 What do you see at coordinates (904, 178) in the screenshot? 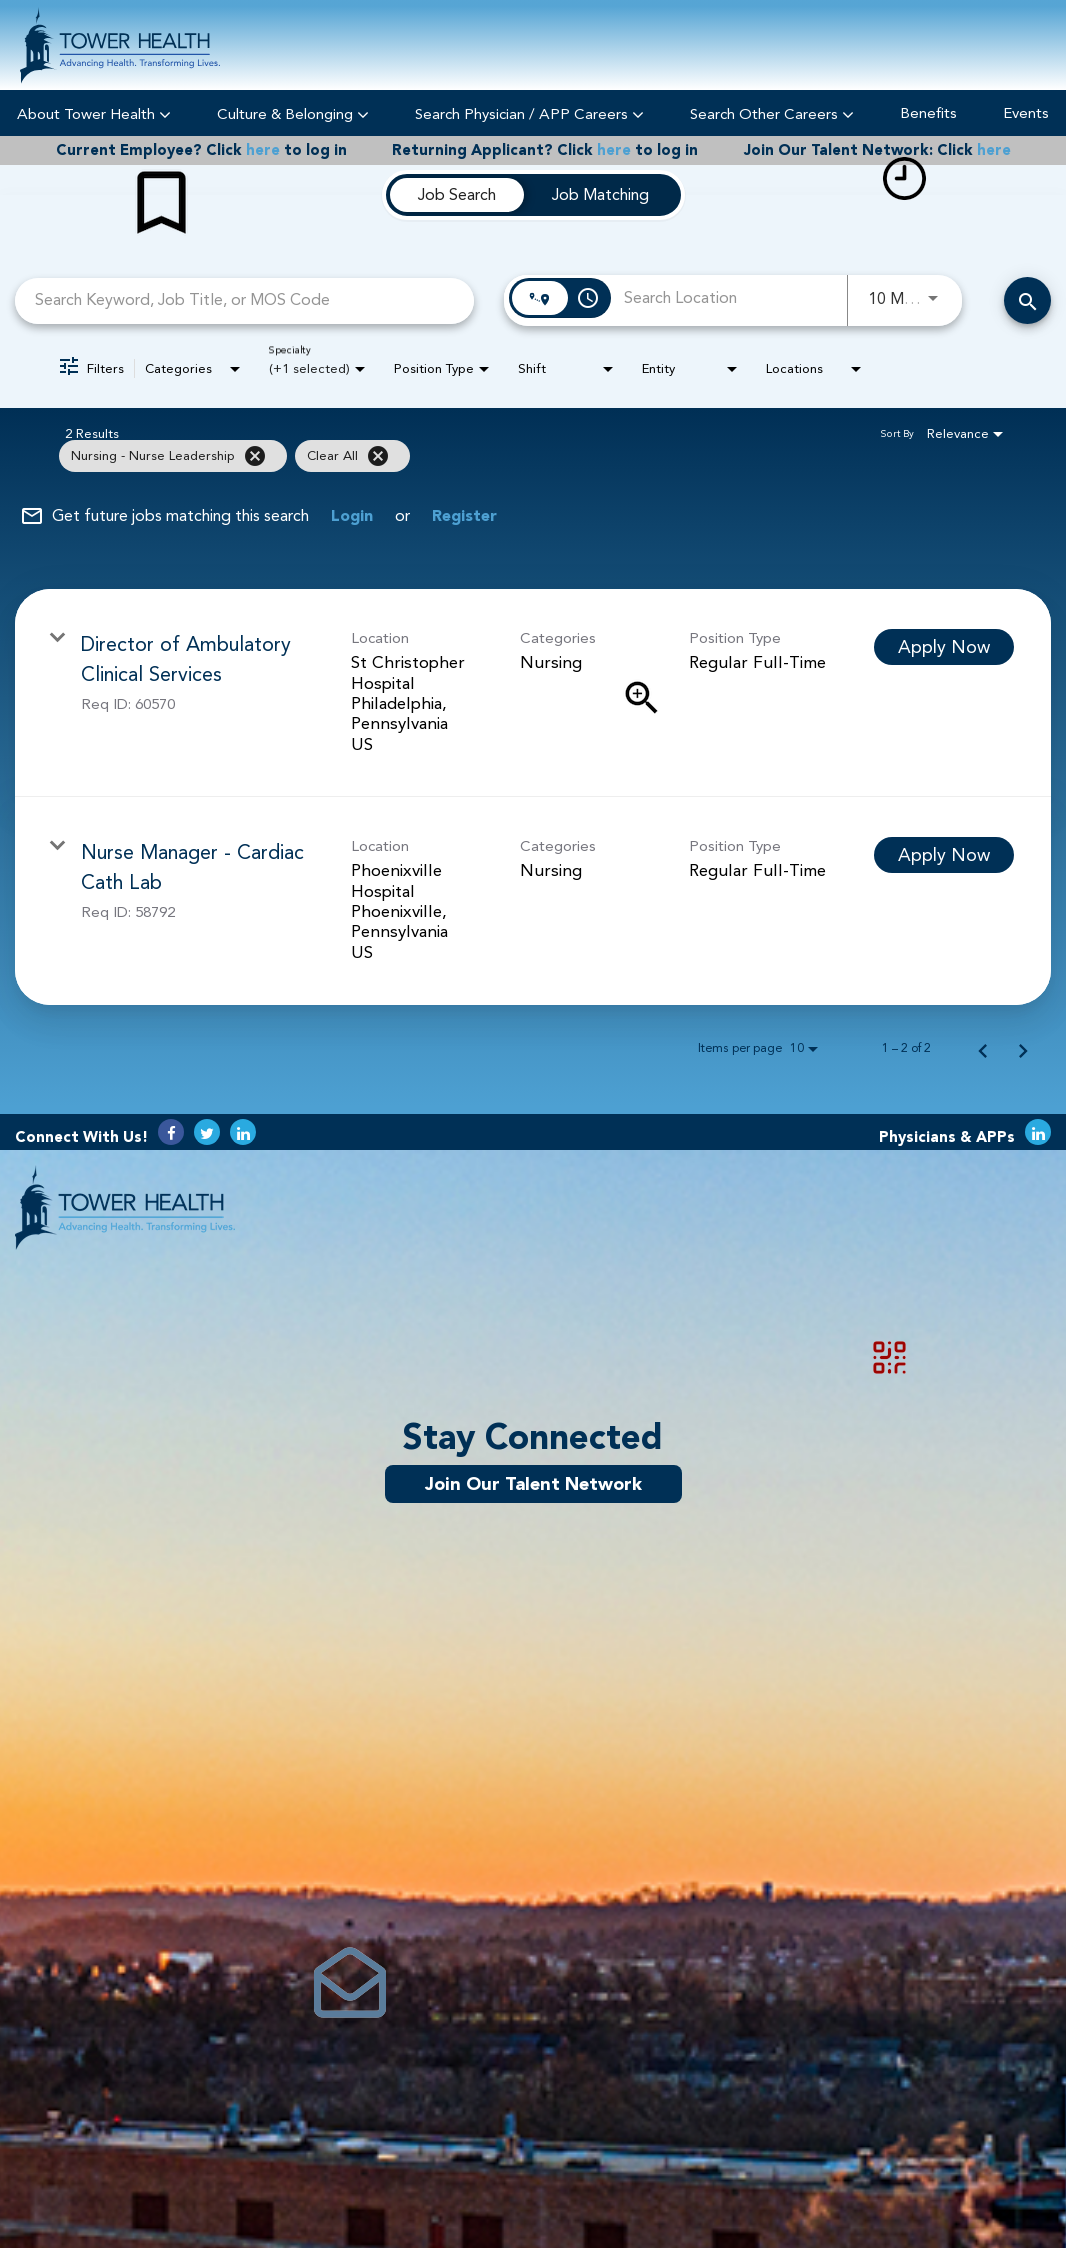
I see `view current time` at bounding box center [904, 178].